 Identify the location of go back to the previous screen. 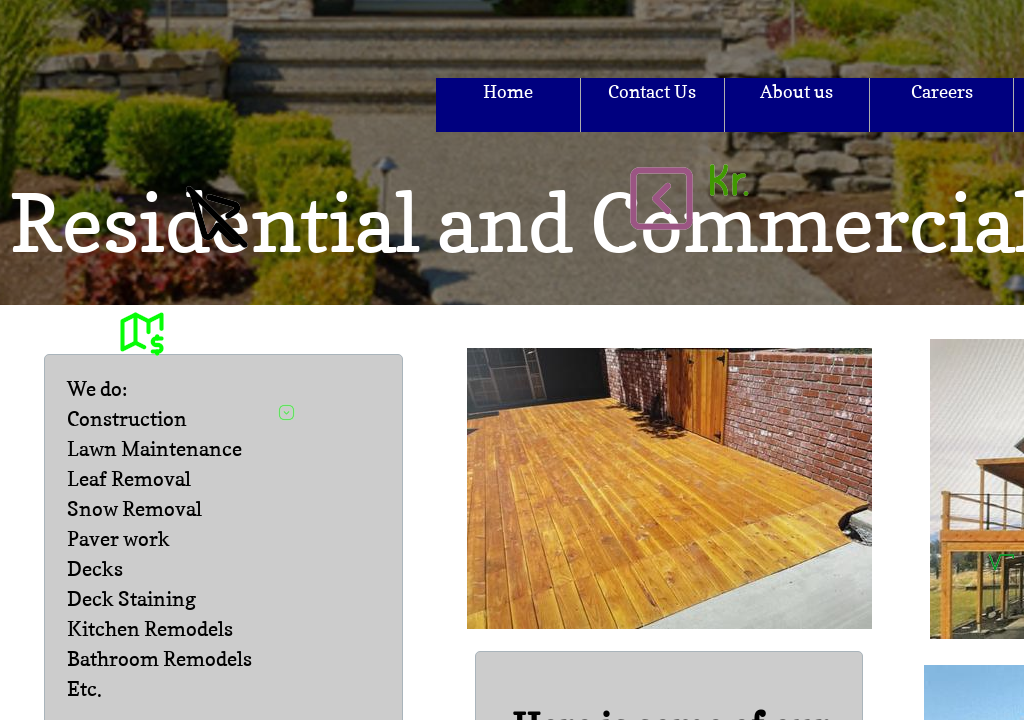
(661, 198).